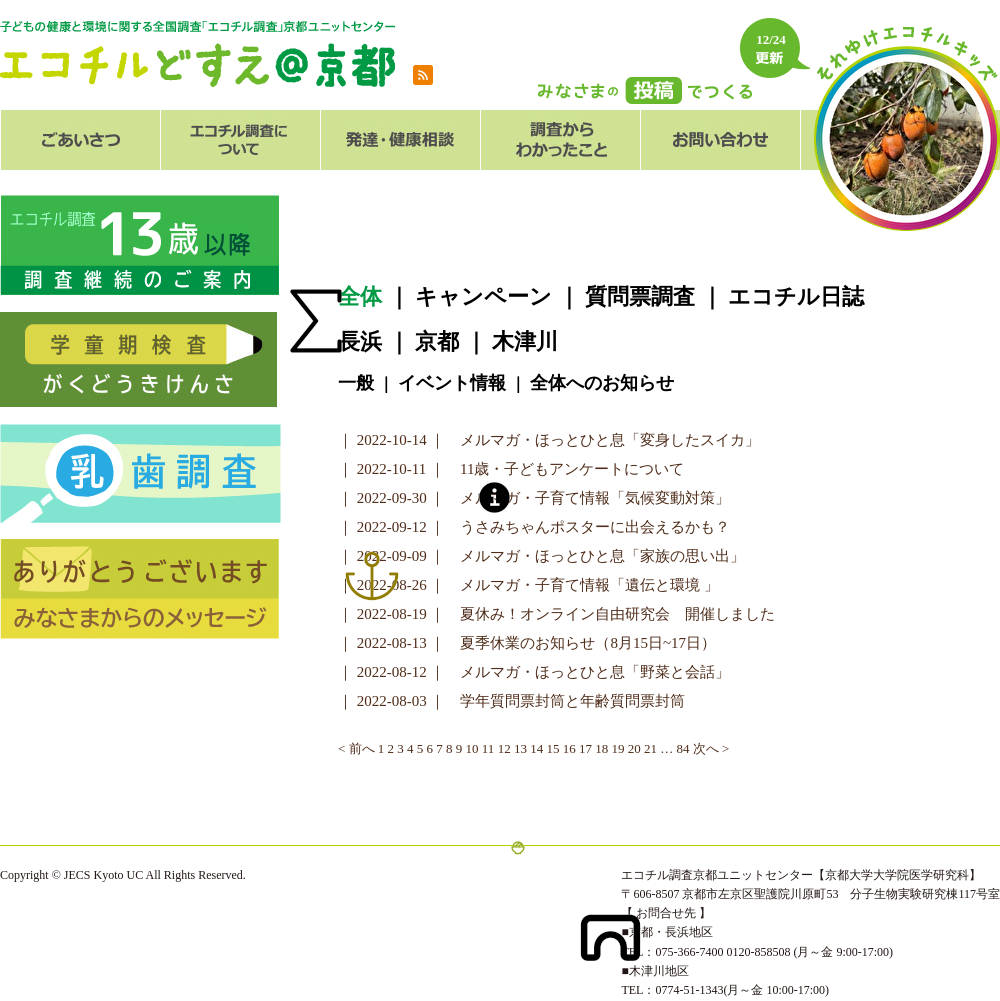 Image resolution: width=1000 pixels, height=1001 pixels. Describe the element at coordinates (316, 321) in the screenshot. I see `calculate sum or total` at that location.